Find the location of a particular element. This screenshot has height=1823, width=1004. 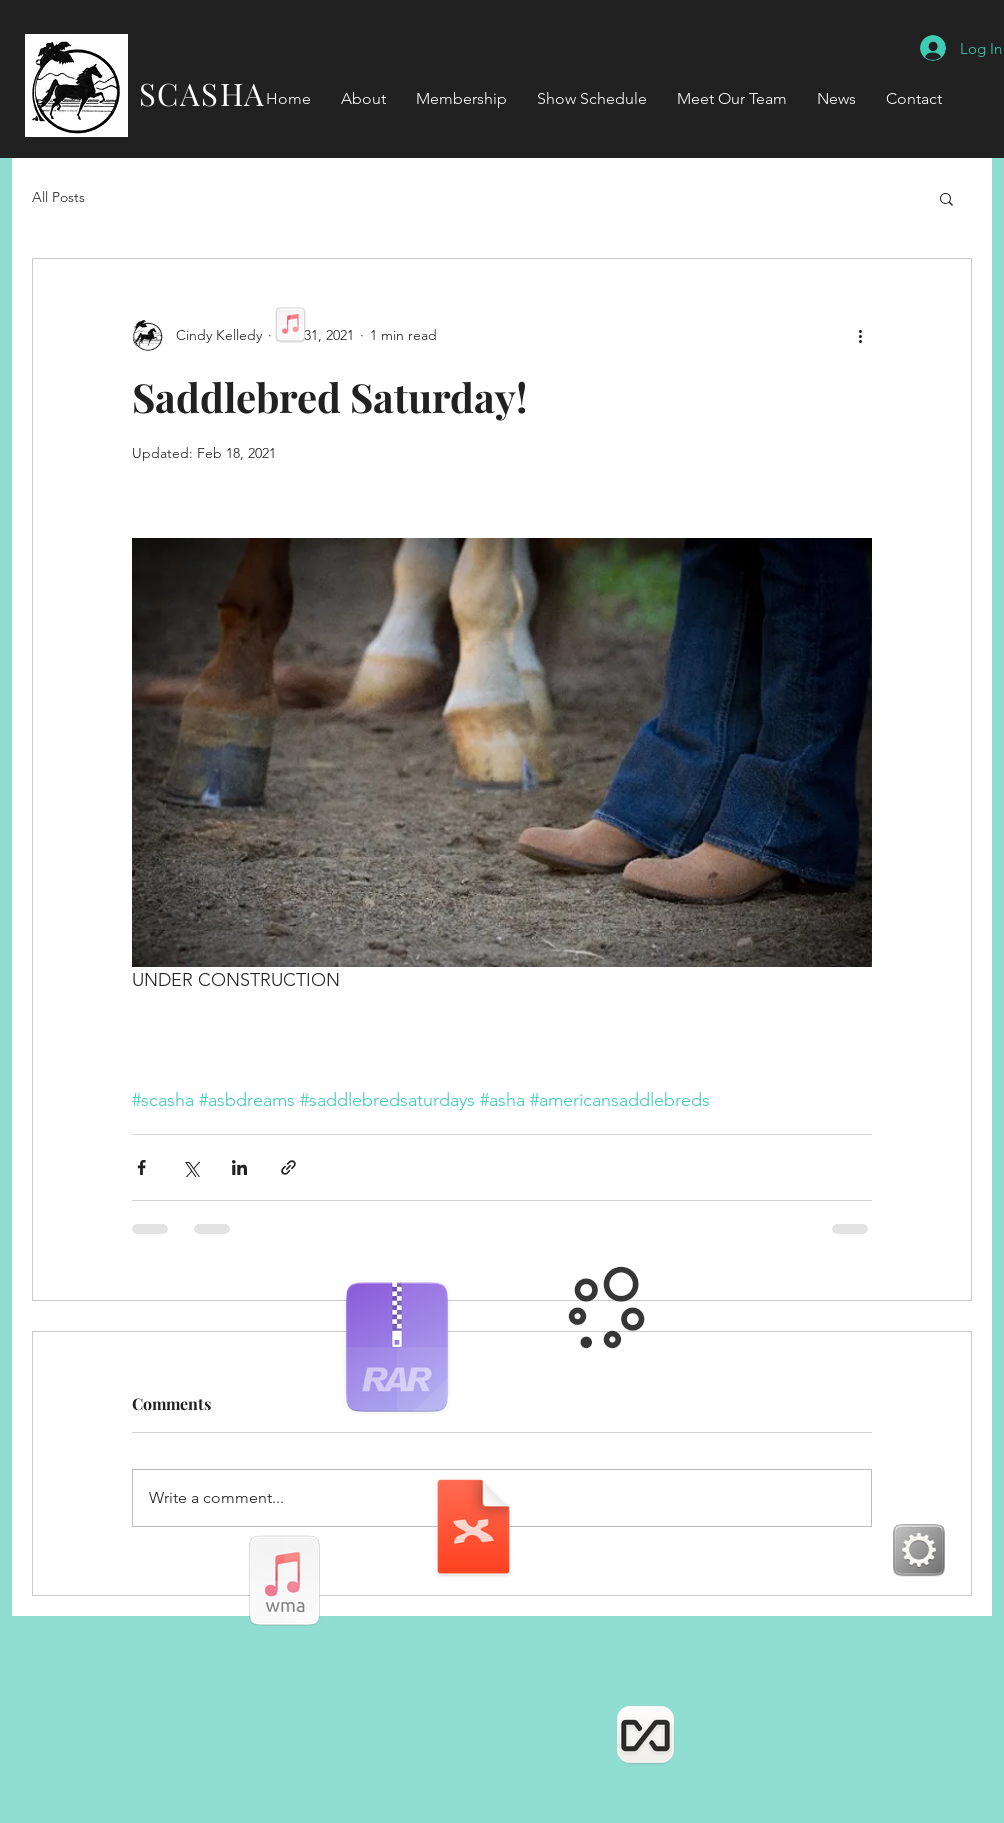

open gnome pie application launcher is located at coordinates (609, 1307).